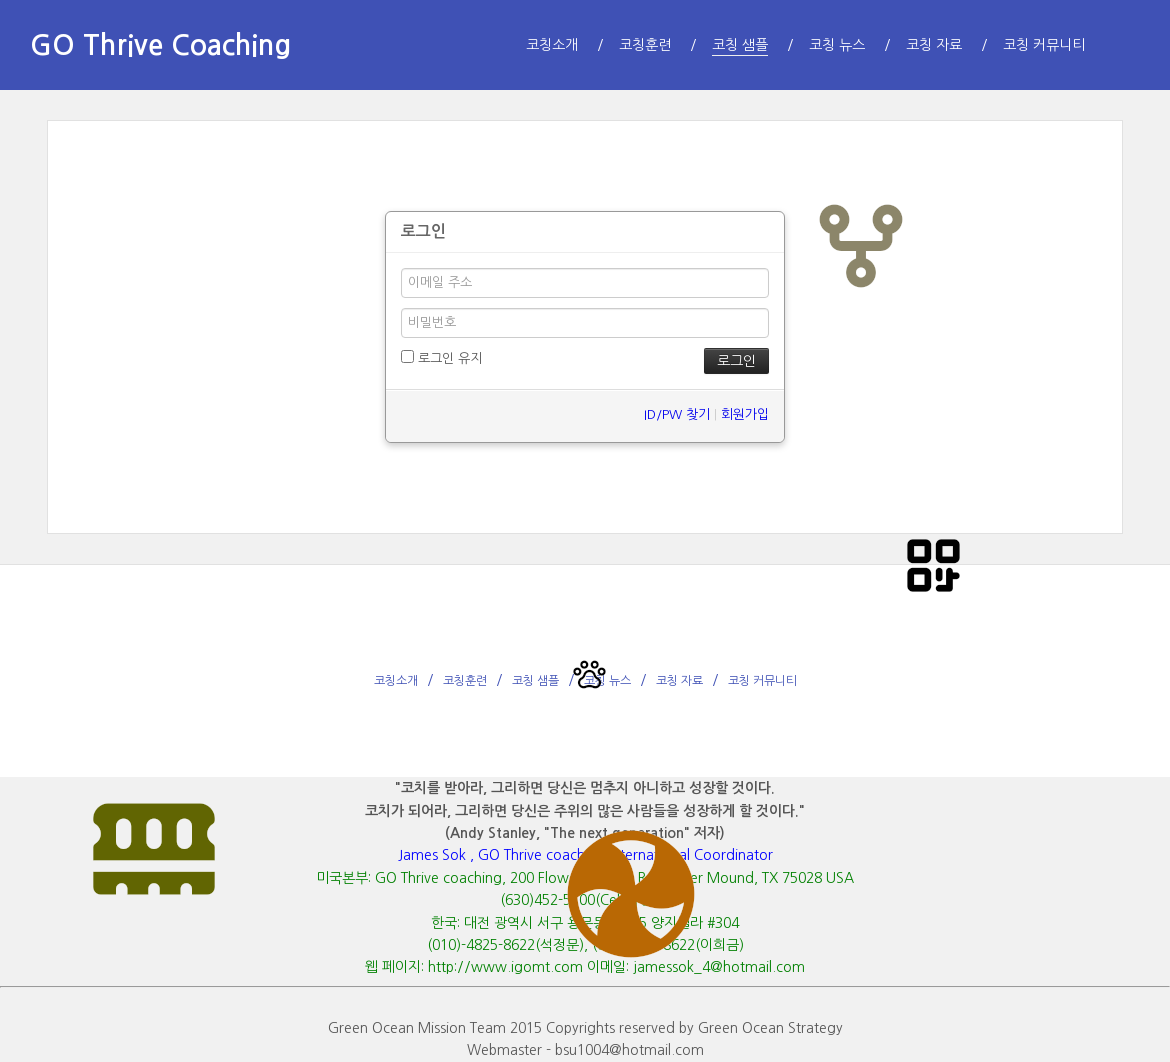  Describe the element at coordinates (861, 246) in the screenshot. I see `fork a repository or branch` at that location.